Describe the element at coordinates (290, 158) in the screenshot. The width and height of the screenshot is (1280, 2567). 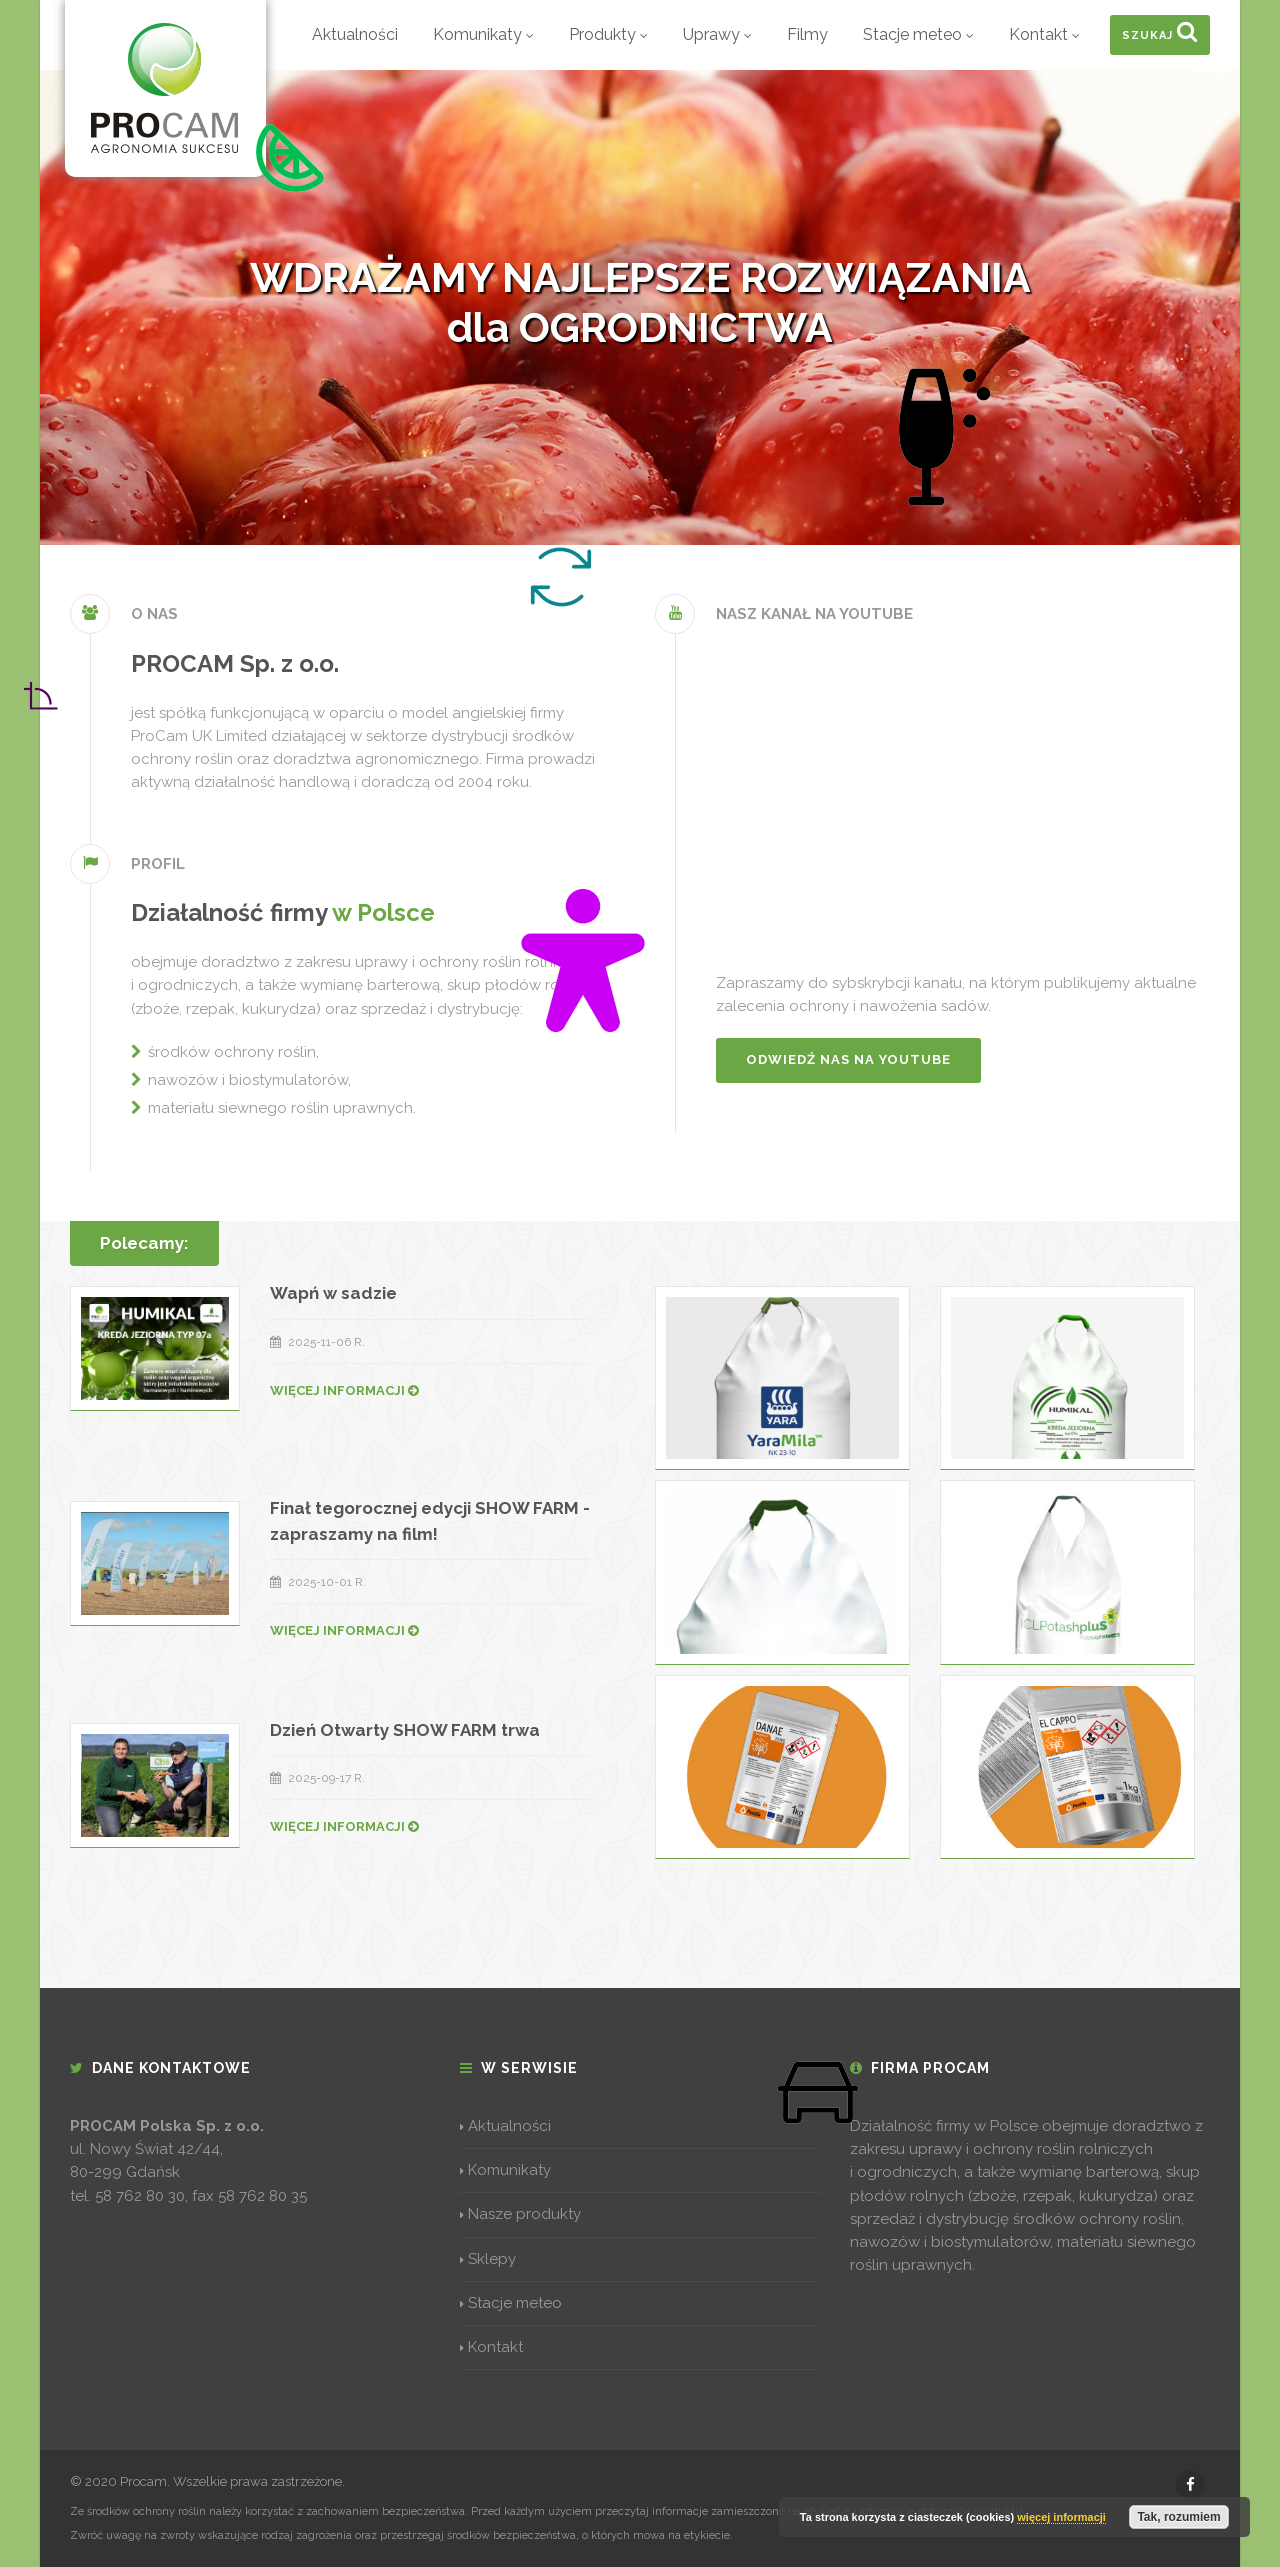
I see `indicates citrus or fruit-related content` at that location.